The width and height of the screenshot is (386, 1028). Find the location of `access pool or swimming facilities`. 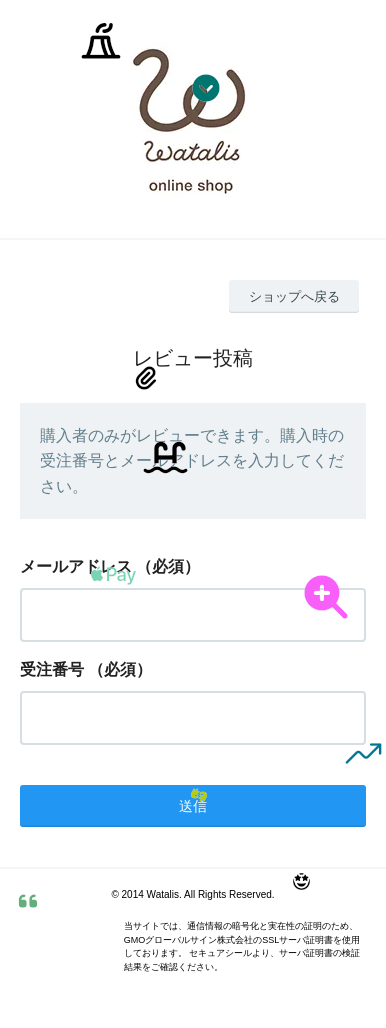

access pool or swimming facilities is located at coordinates (165, 457).